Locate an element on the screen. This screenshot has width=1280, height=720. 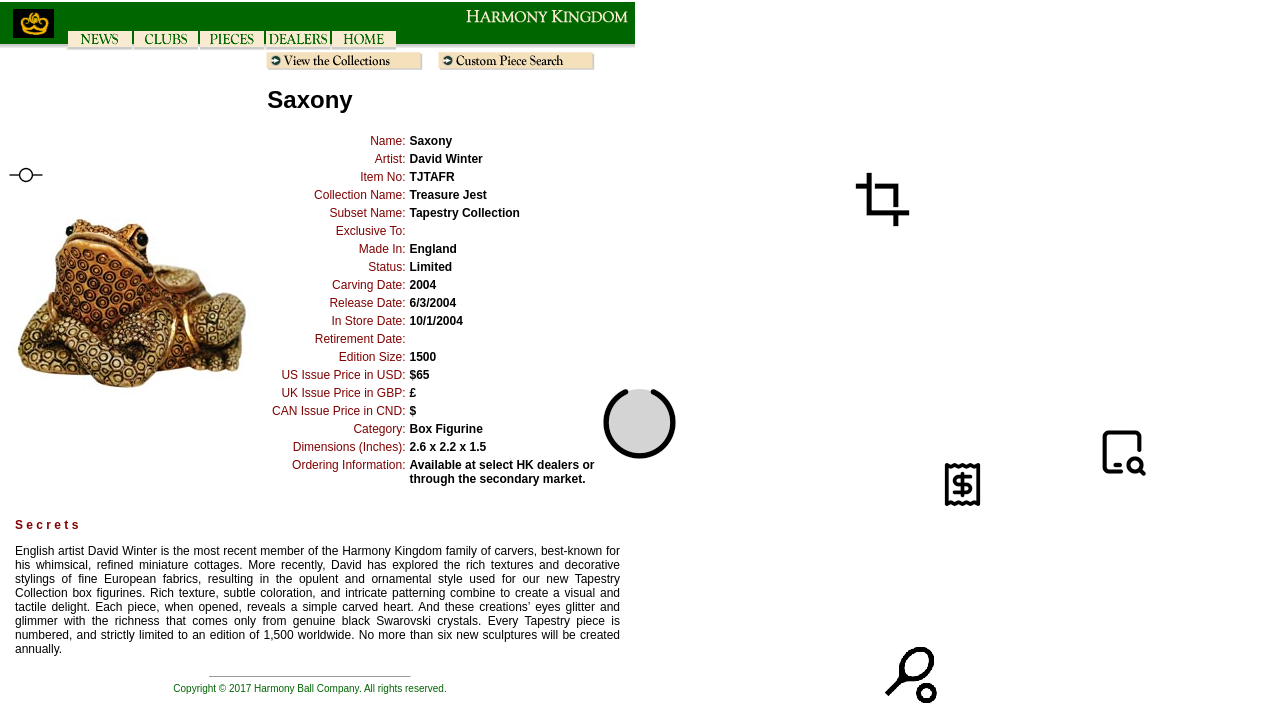
loading or processing in progress is located at coordinates (639, 422).